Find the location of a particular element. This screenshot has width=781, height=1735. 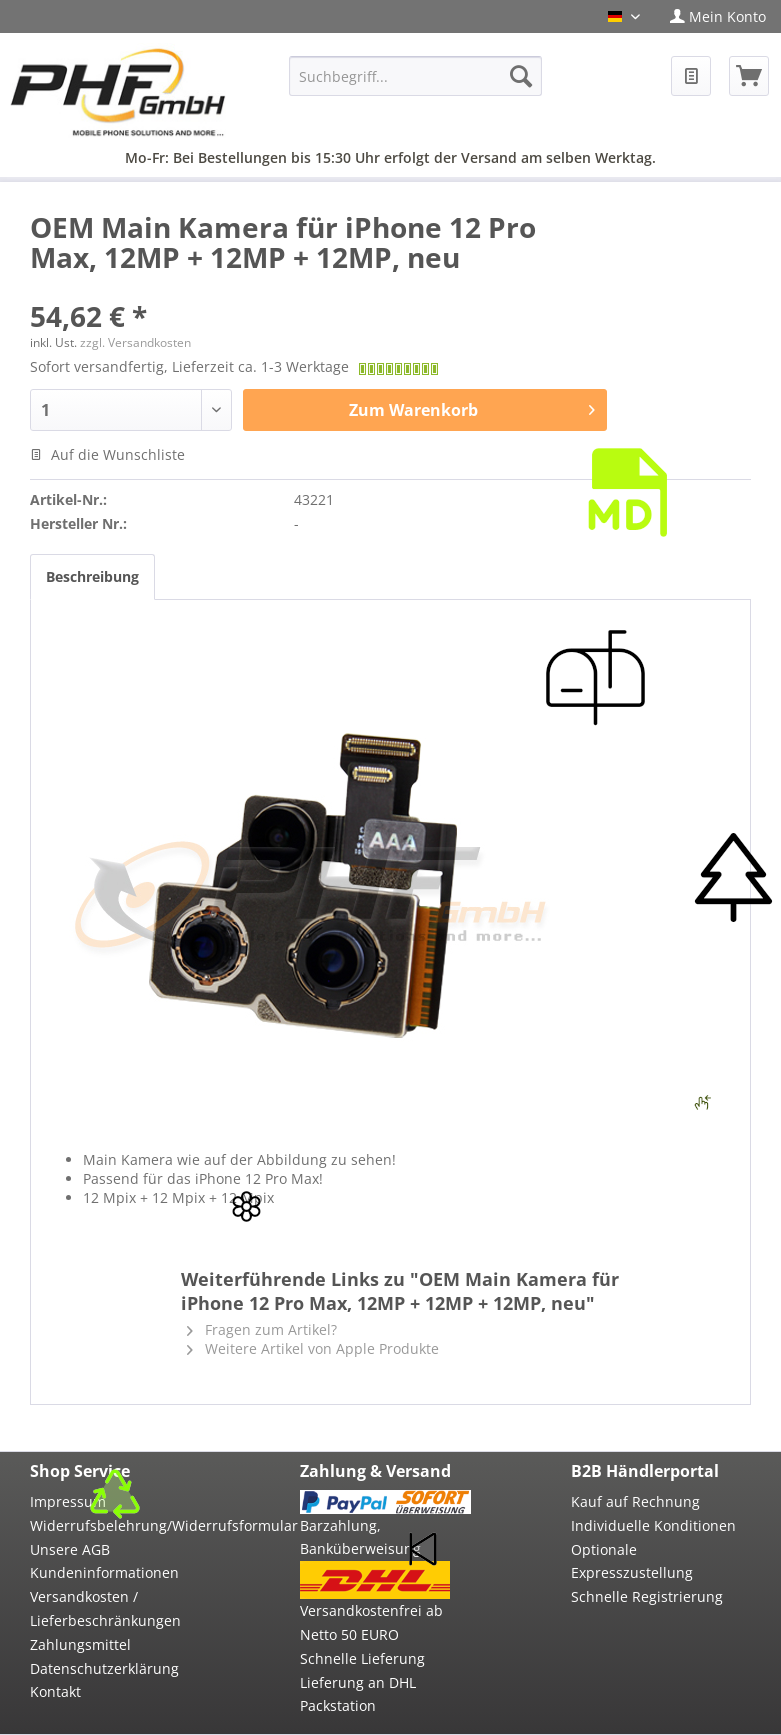

open a markdown file is located at coordinates (629, 492).